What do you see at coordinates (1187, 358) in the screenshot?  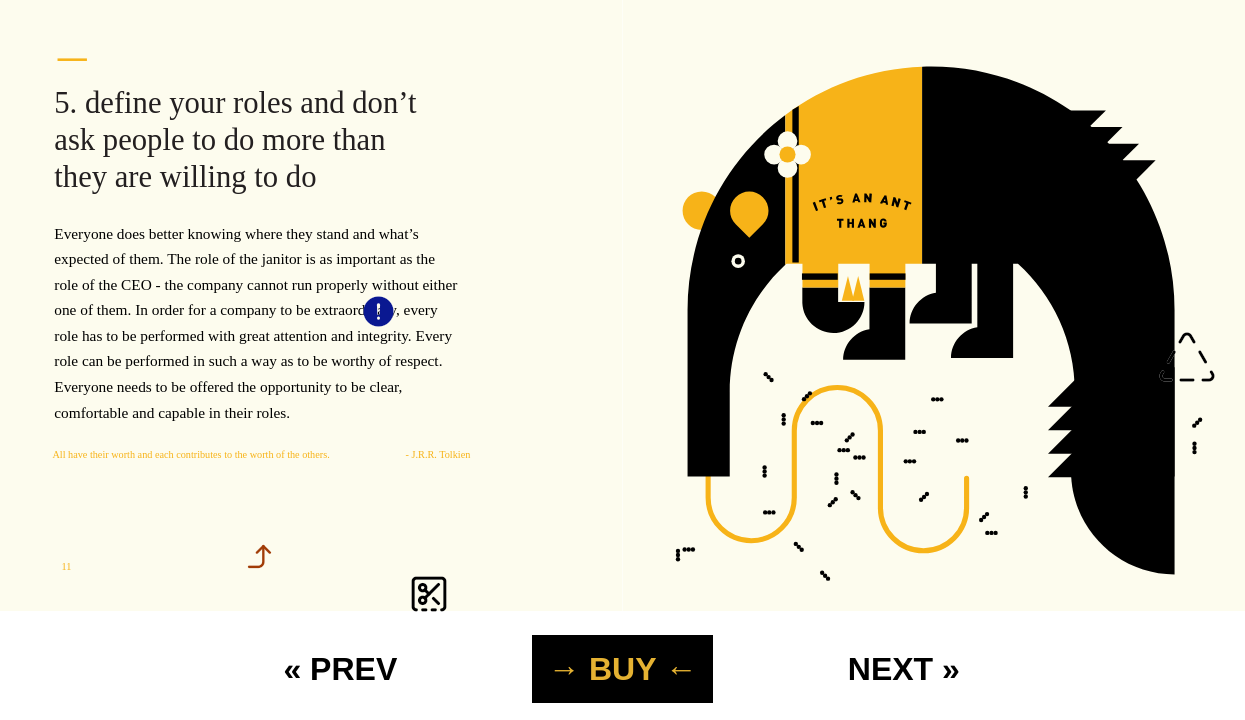 I see `indicates incomplete or pending status` at bounding box center [1187, 358].